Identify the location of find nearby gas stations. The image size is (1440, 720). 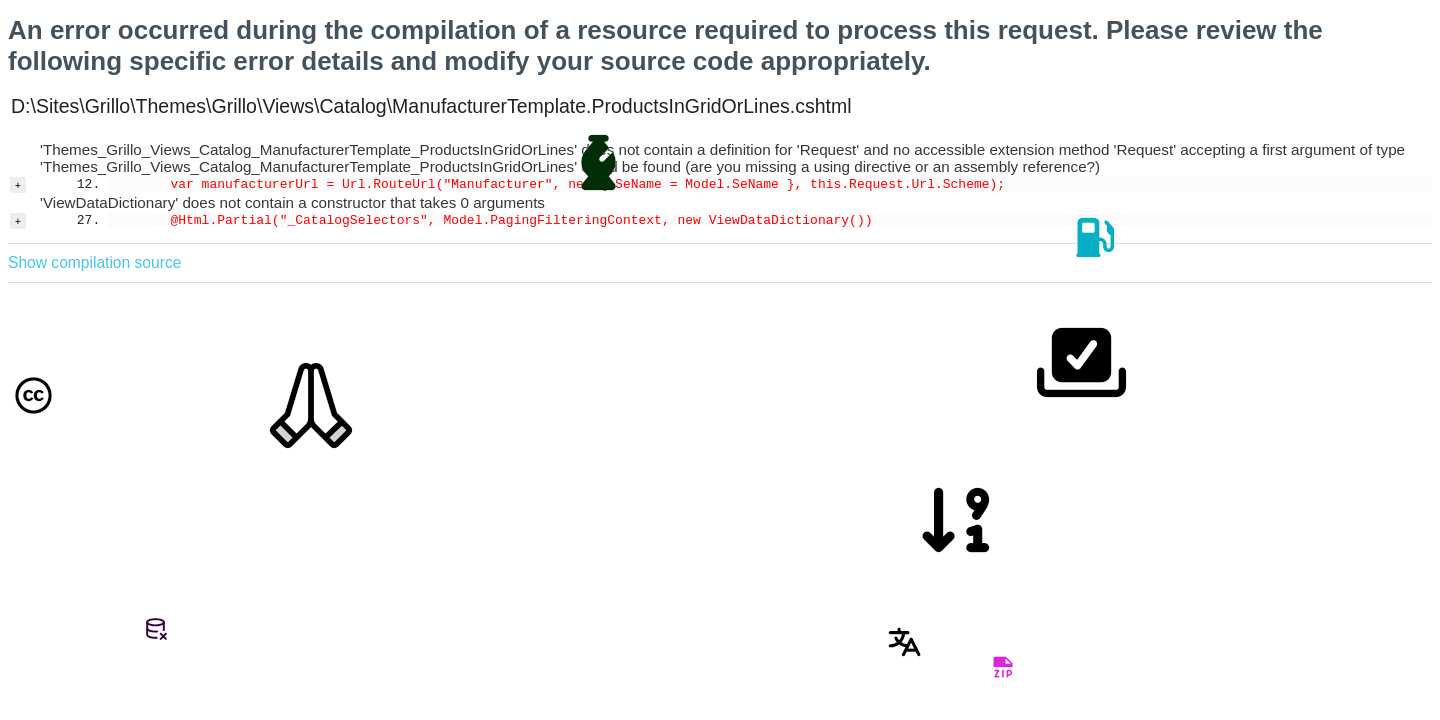
(1094, 237).